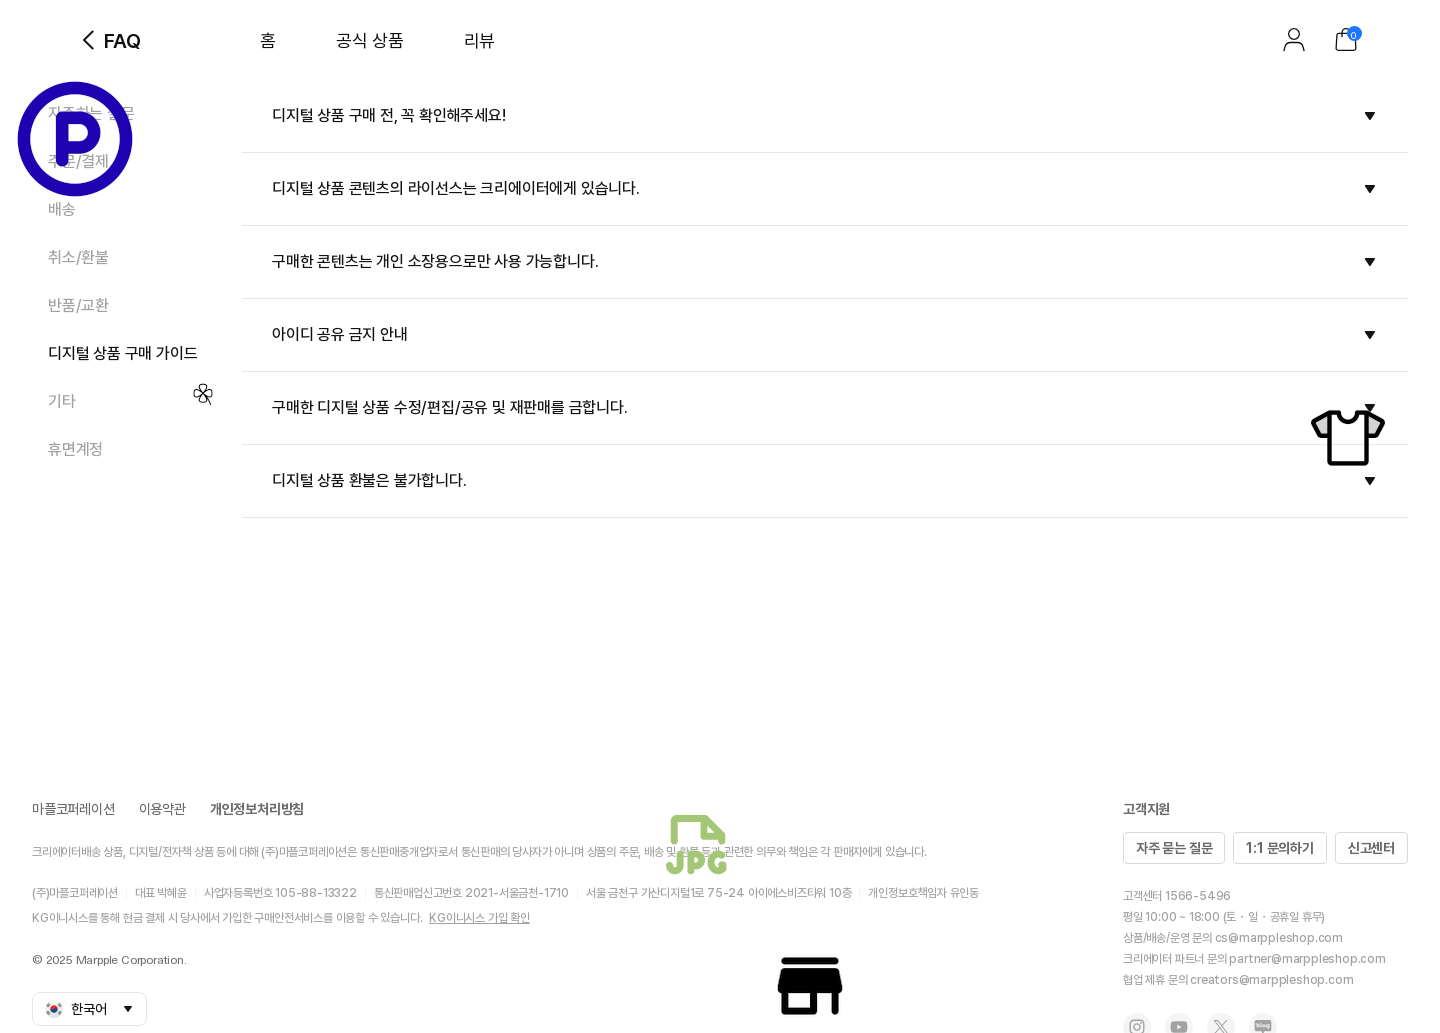  What do you see at coordinates (698, 847) in the screenshot?
I see `view or open a JPG image file` at bounding box center [698, 847].